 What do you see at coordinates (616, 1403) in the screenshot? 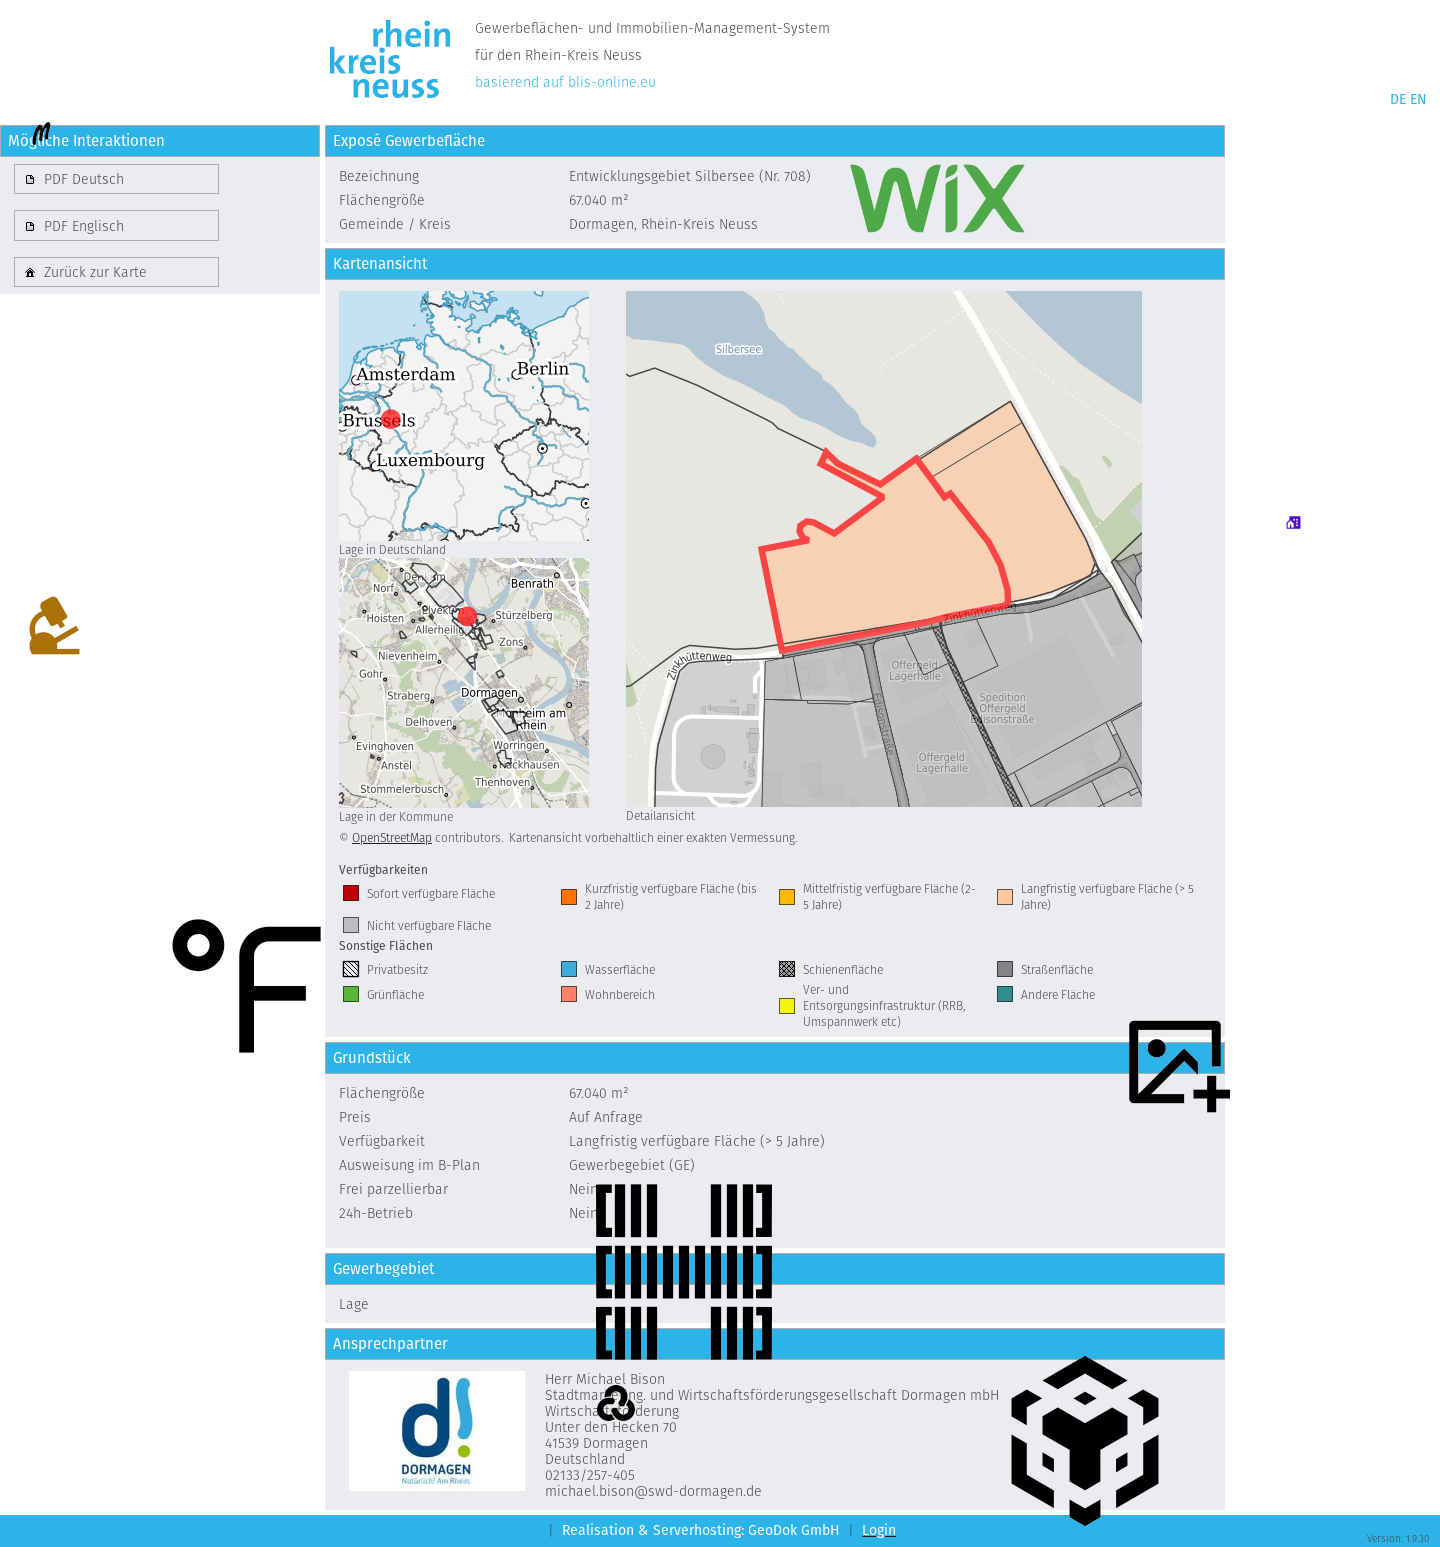
I see `rclone cloud sync application` at bounding box center [616, 1403].